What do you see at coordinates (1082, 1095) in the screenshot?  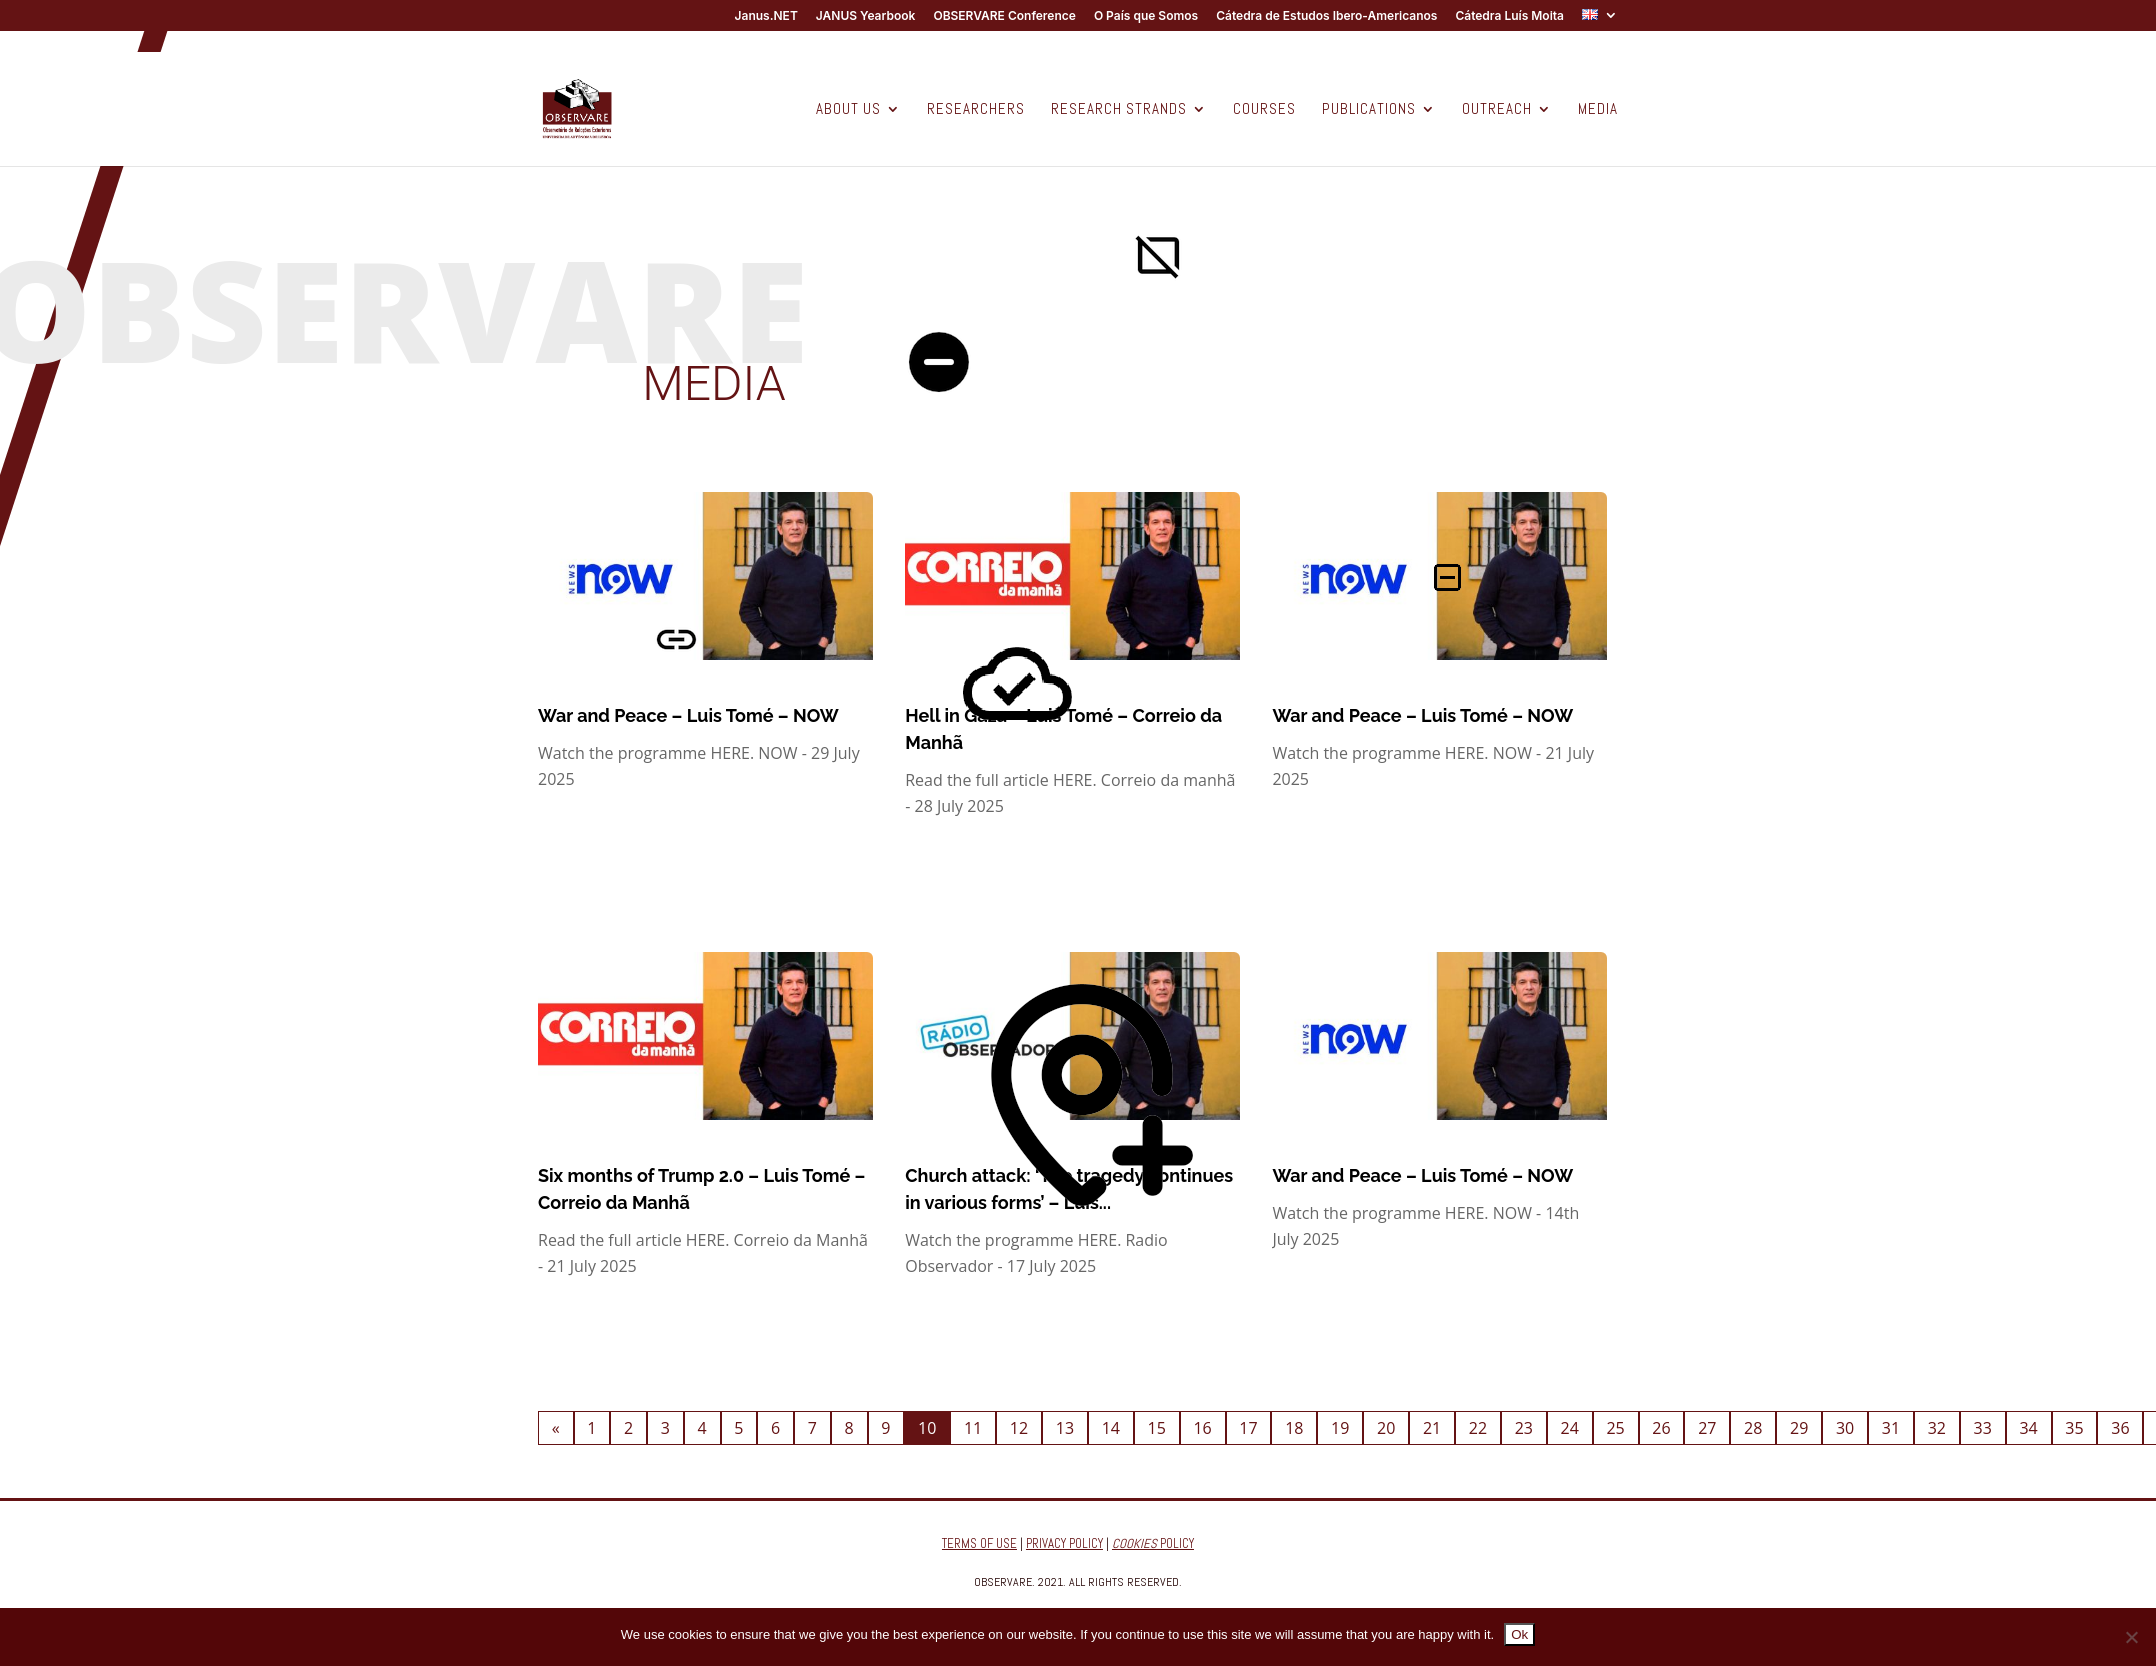 I see `add a new location pin` at bounding box center [1082, 1095].